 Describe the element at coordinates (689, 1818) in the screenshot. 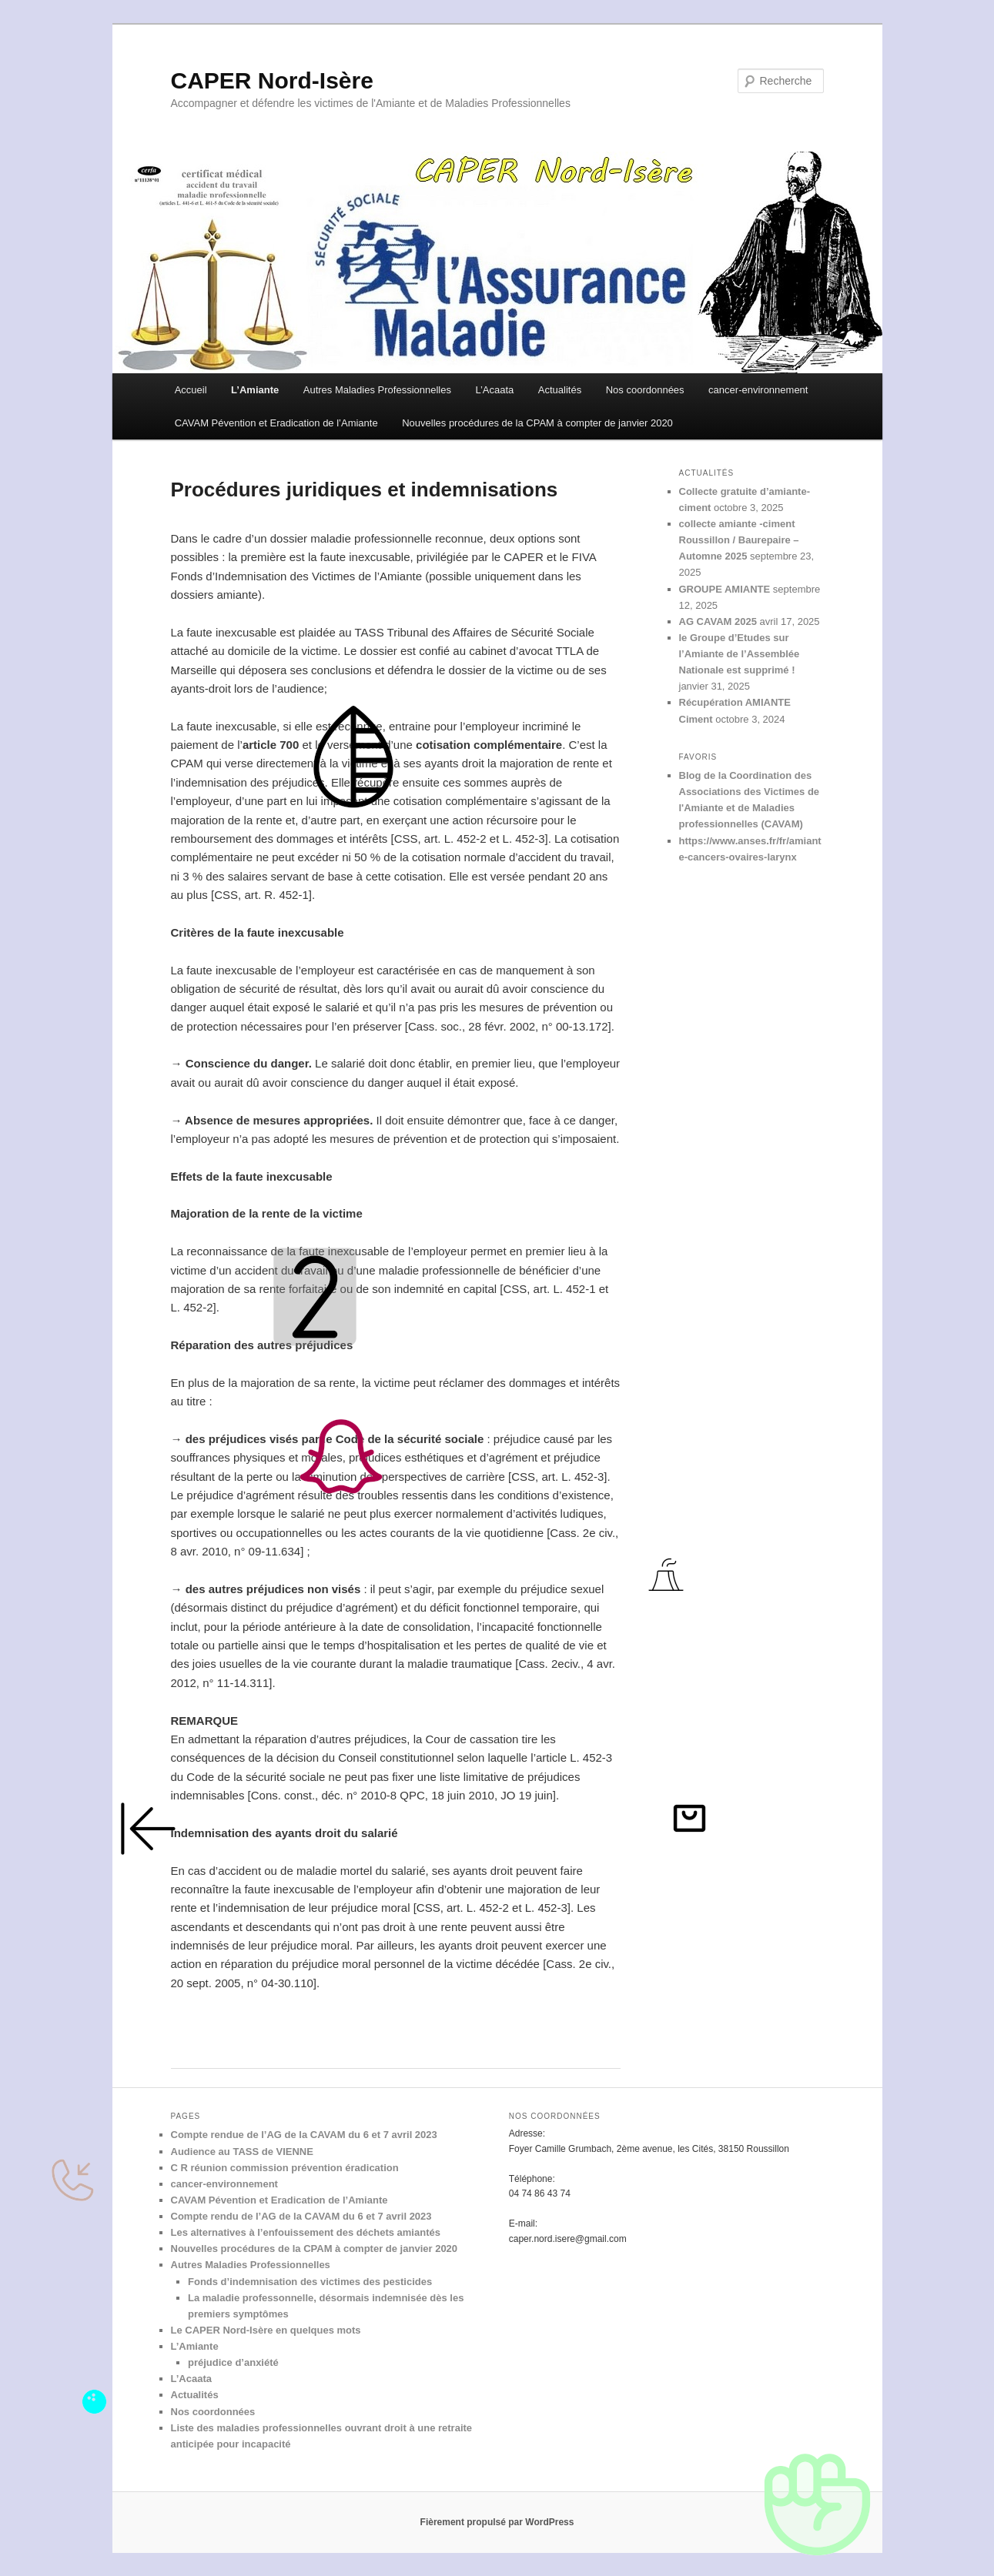

I see `view your shopping bag` at that location.